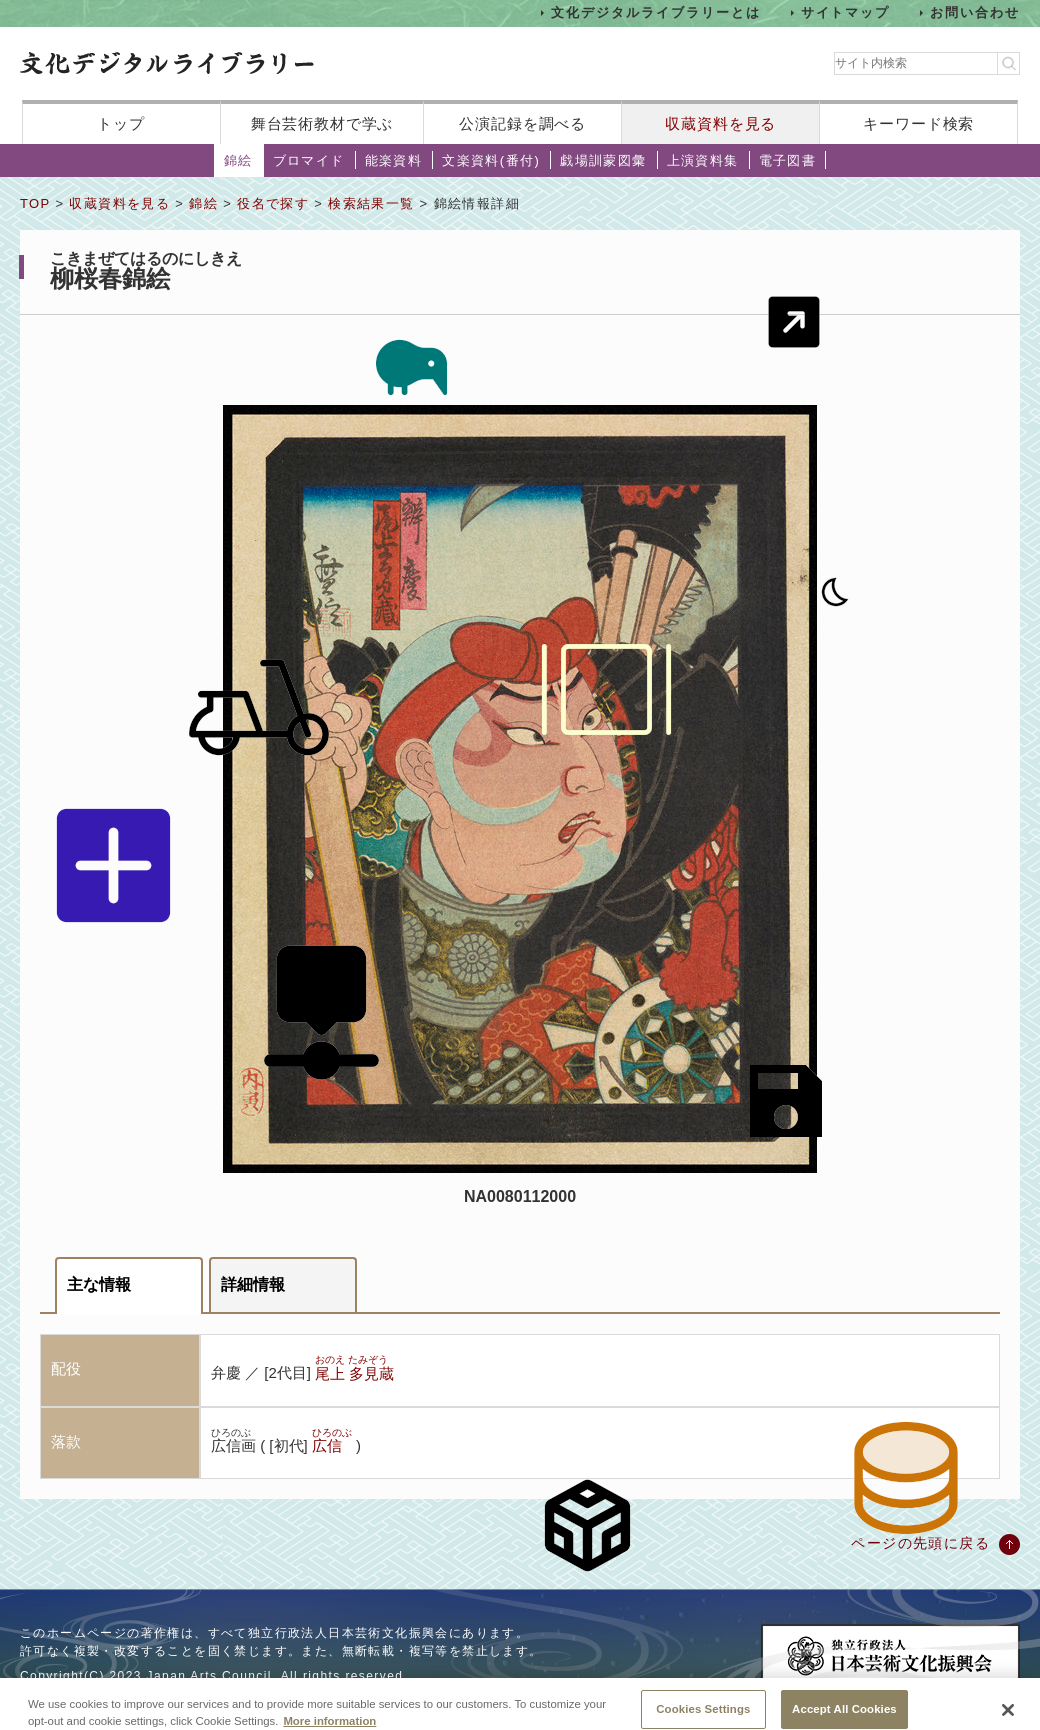 Image resolution: width=1040 pixels, height=1730 pixels. I want to click on view event details on a timeline, so click(321, 1009).